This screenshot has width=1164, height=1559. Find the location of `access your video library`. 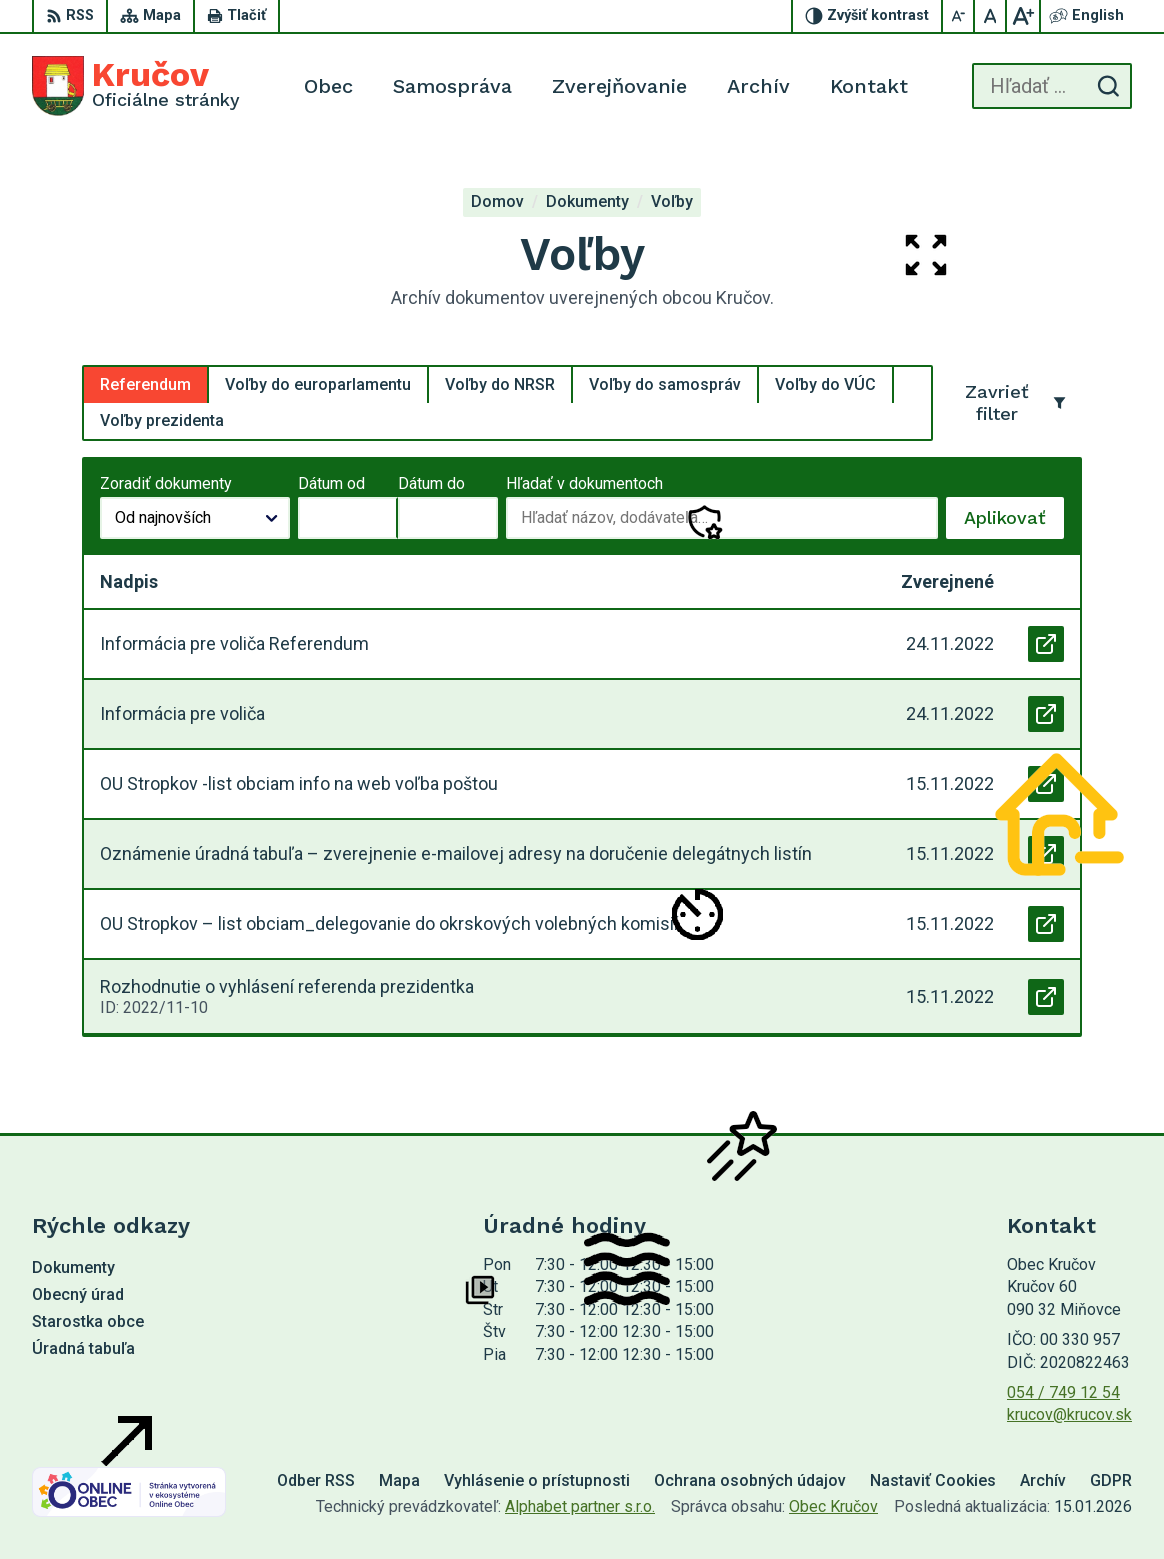

access your video library is located at coordinates (480, 1290).